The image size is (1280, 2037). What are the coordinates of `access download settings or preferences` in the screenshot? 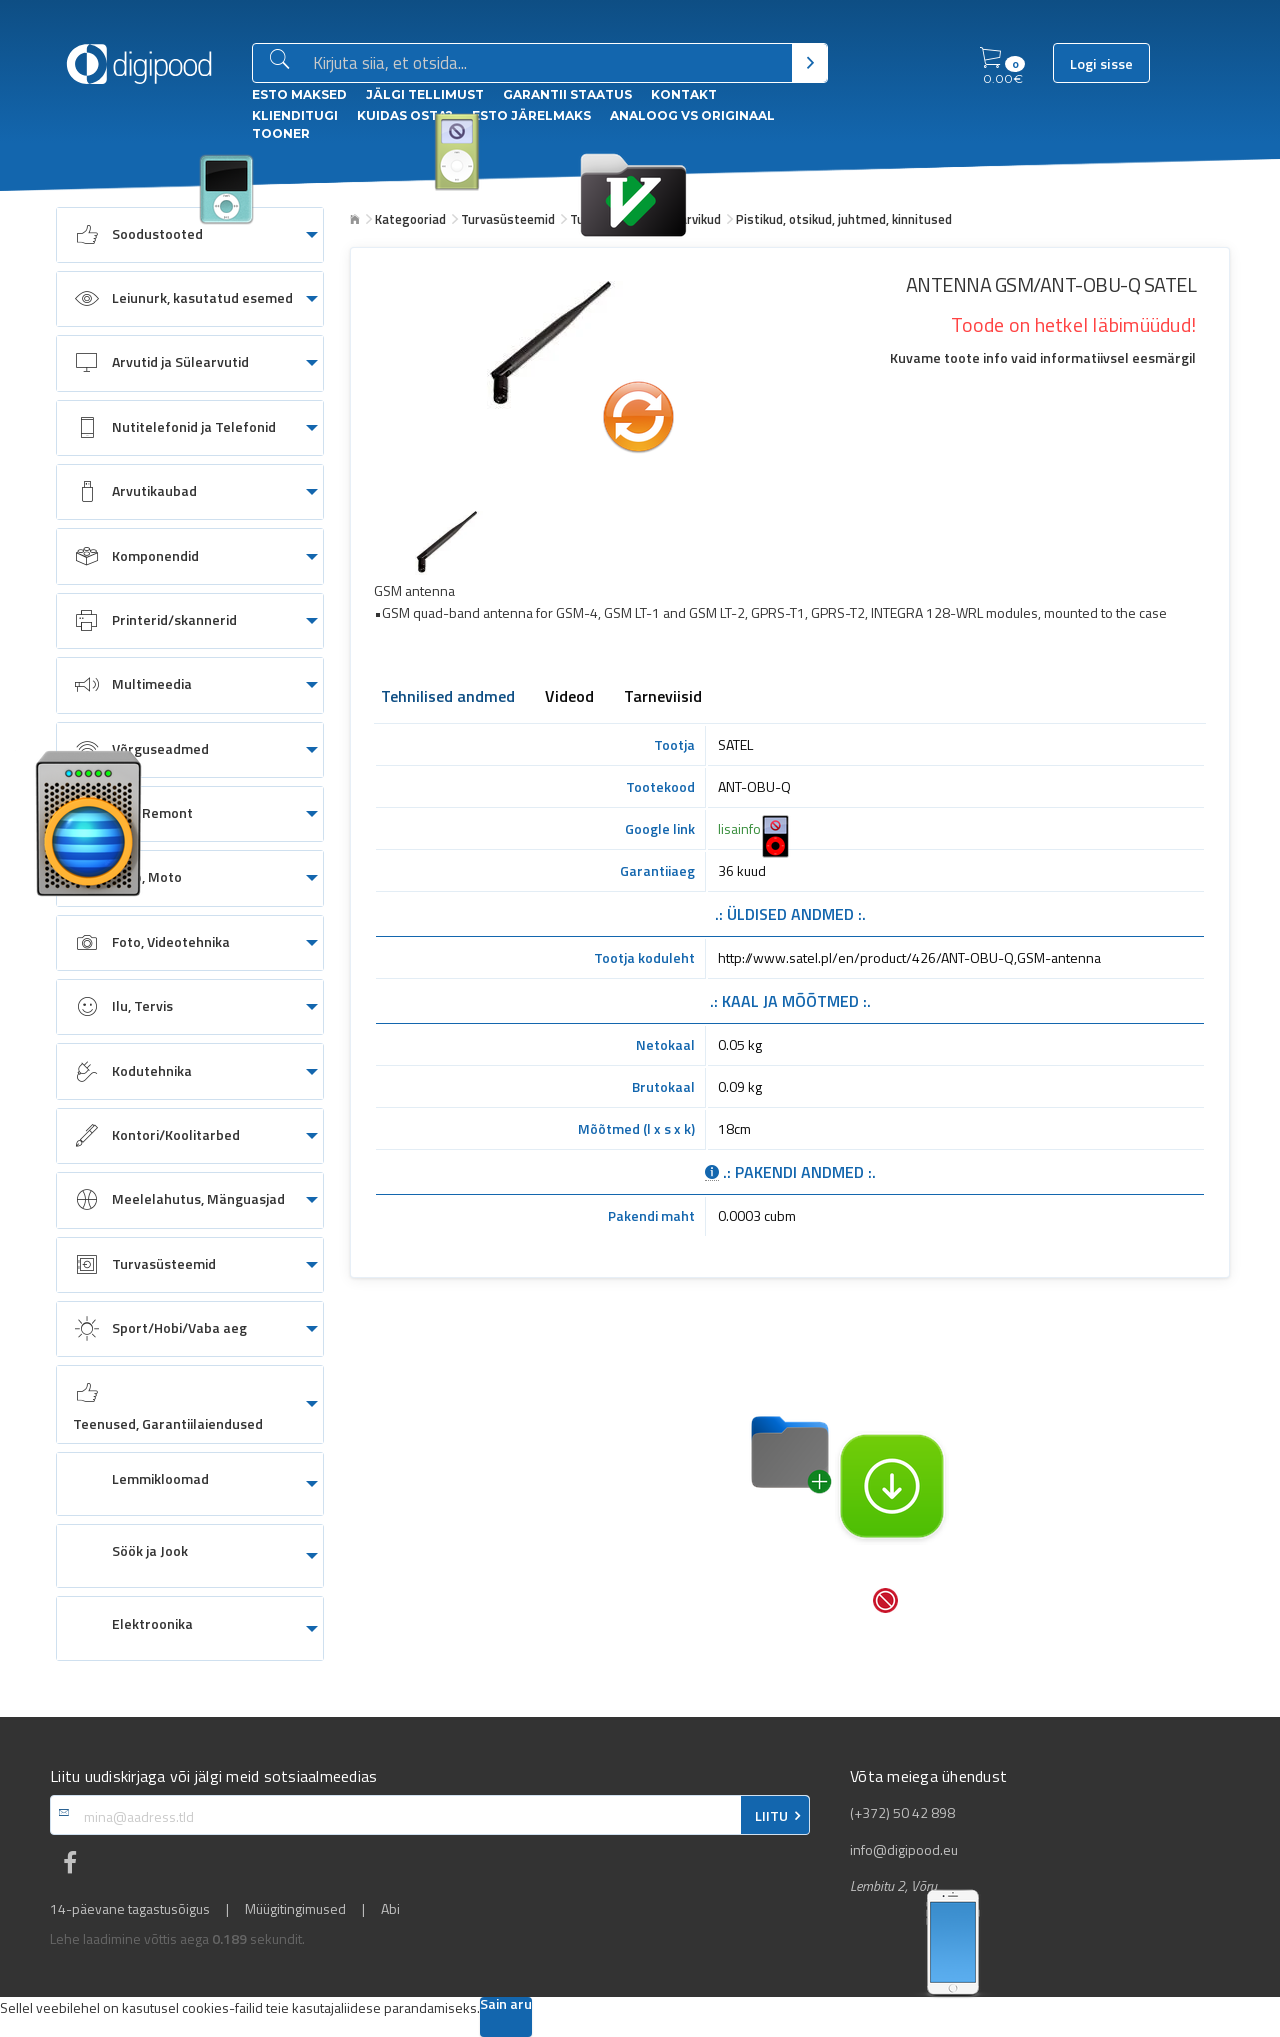 It's located at (892, 1488).